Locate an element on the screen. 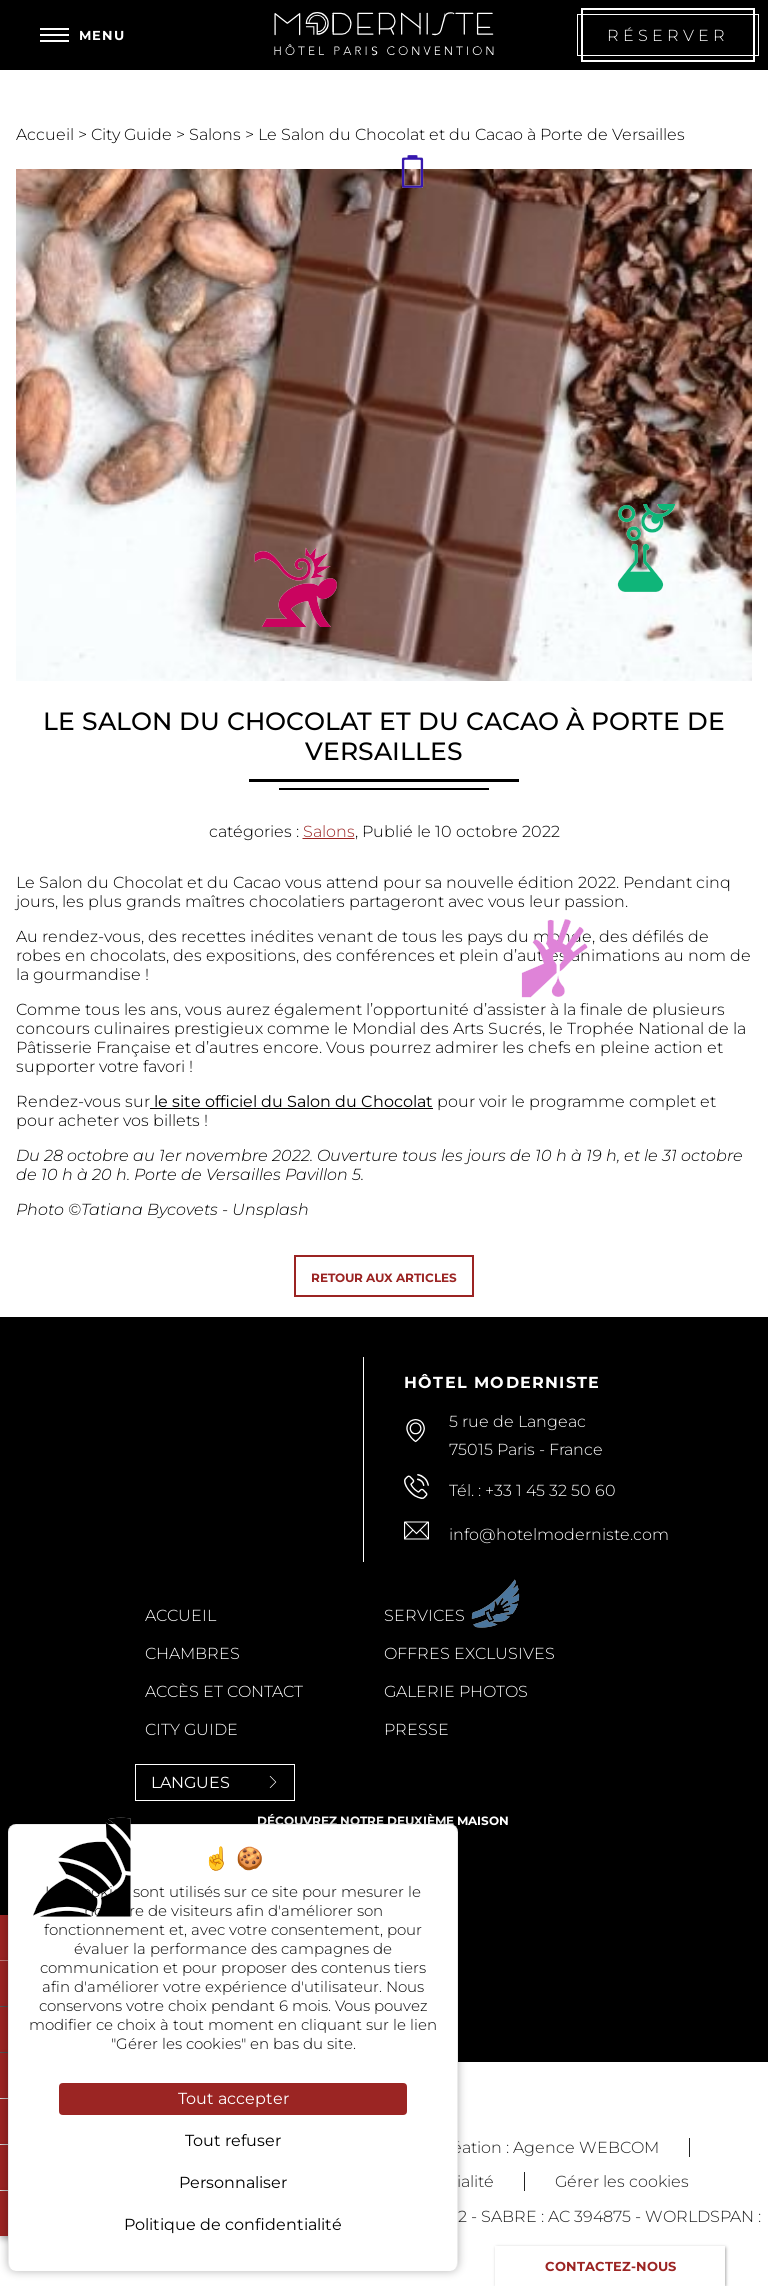 Image resolution: width=768 pixels, height=2286 pixels. indicates empty battery status is located at coordinates (412, 171).